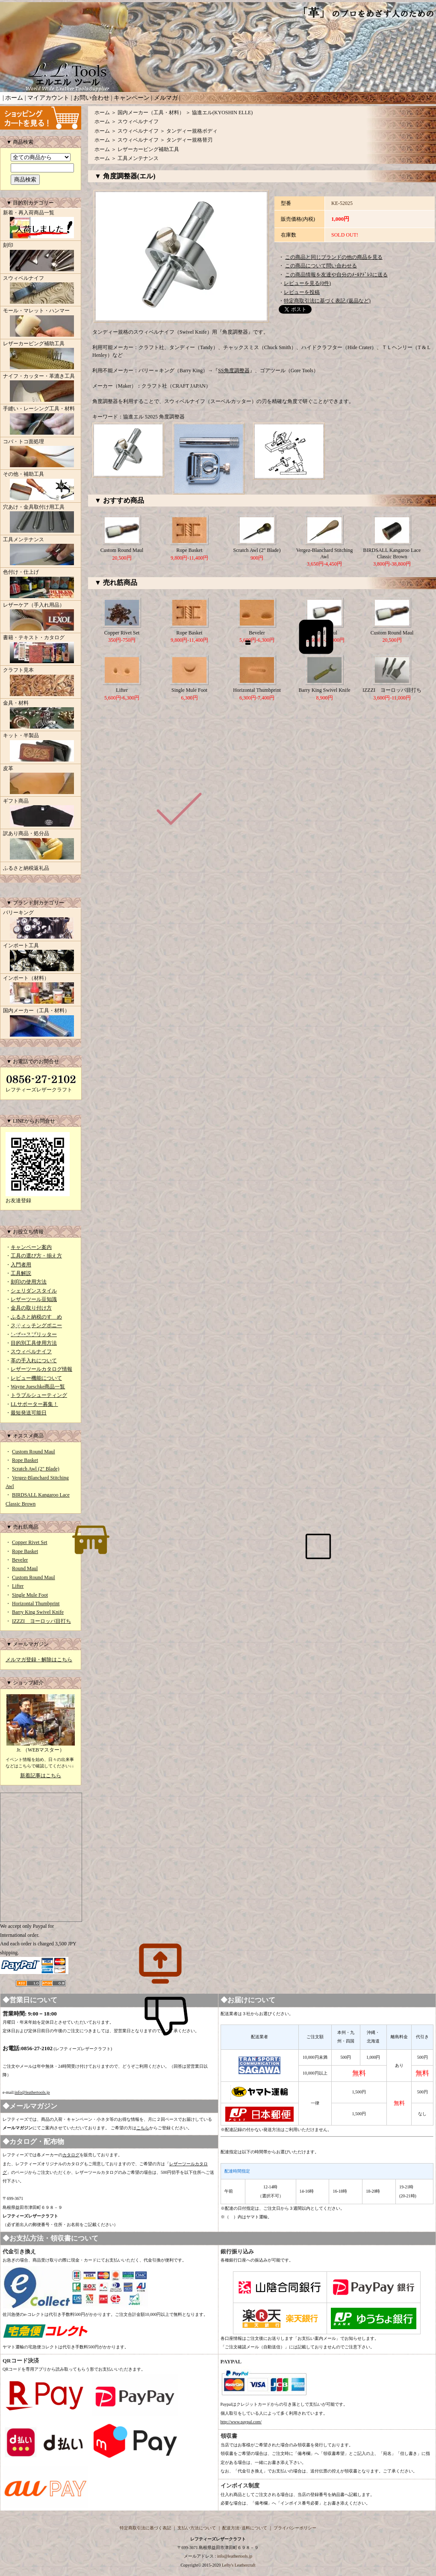  What do you see at coordinates (91, 1540) in the screenshot?
I see `select off-road or adventure vehicle type` at bounding box center [91, 1540].